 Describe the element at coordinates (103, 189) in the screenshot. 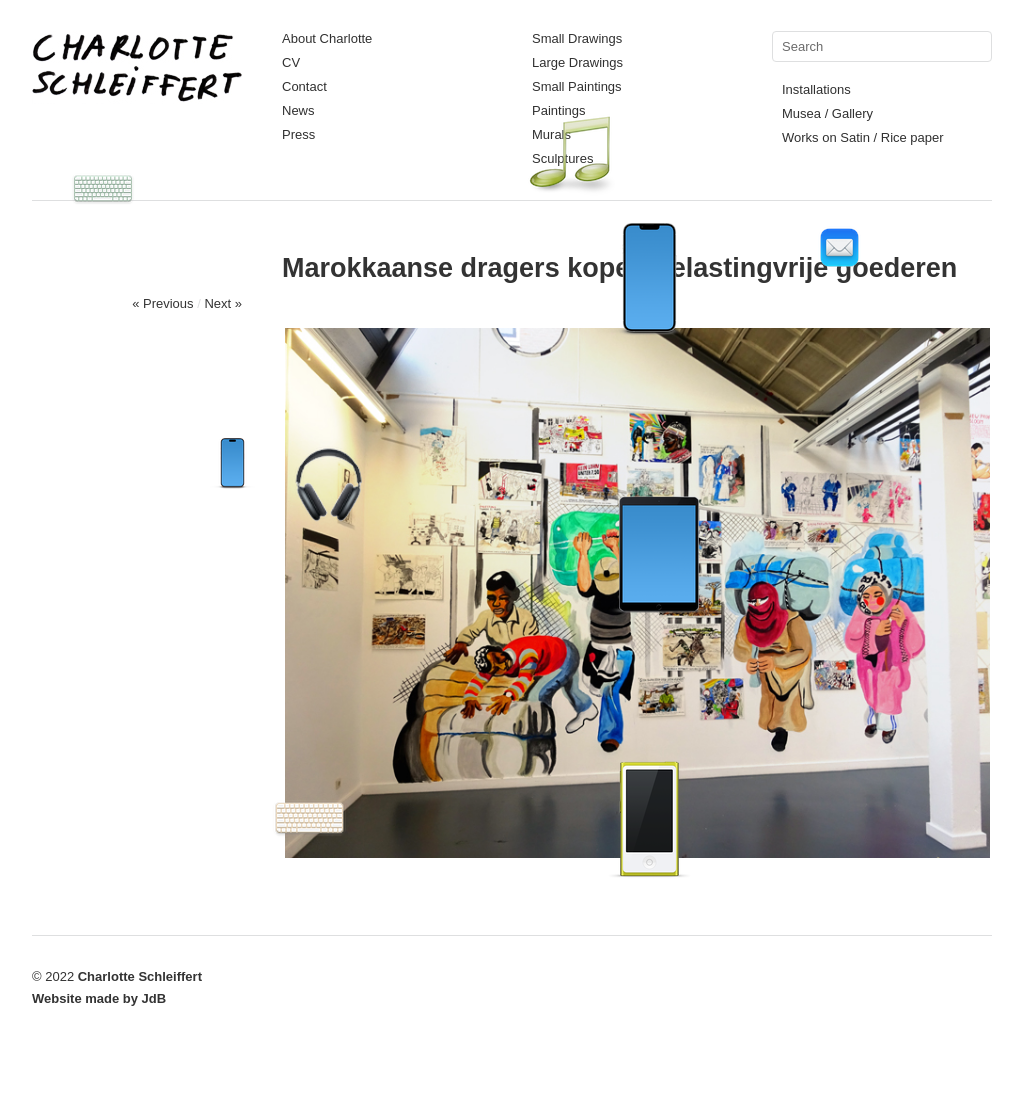

I see `keyboard connected and ready` at that location.